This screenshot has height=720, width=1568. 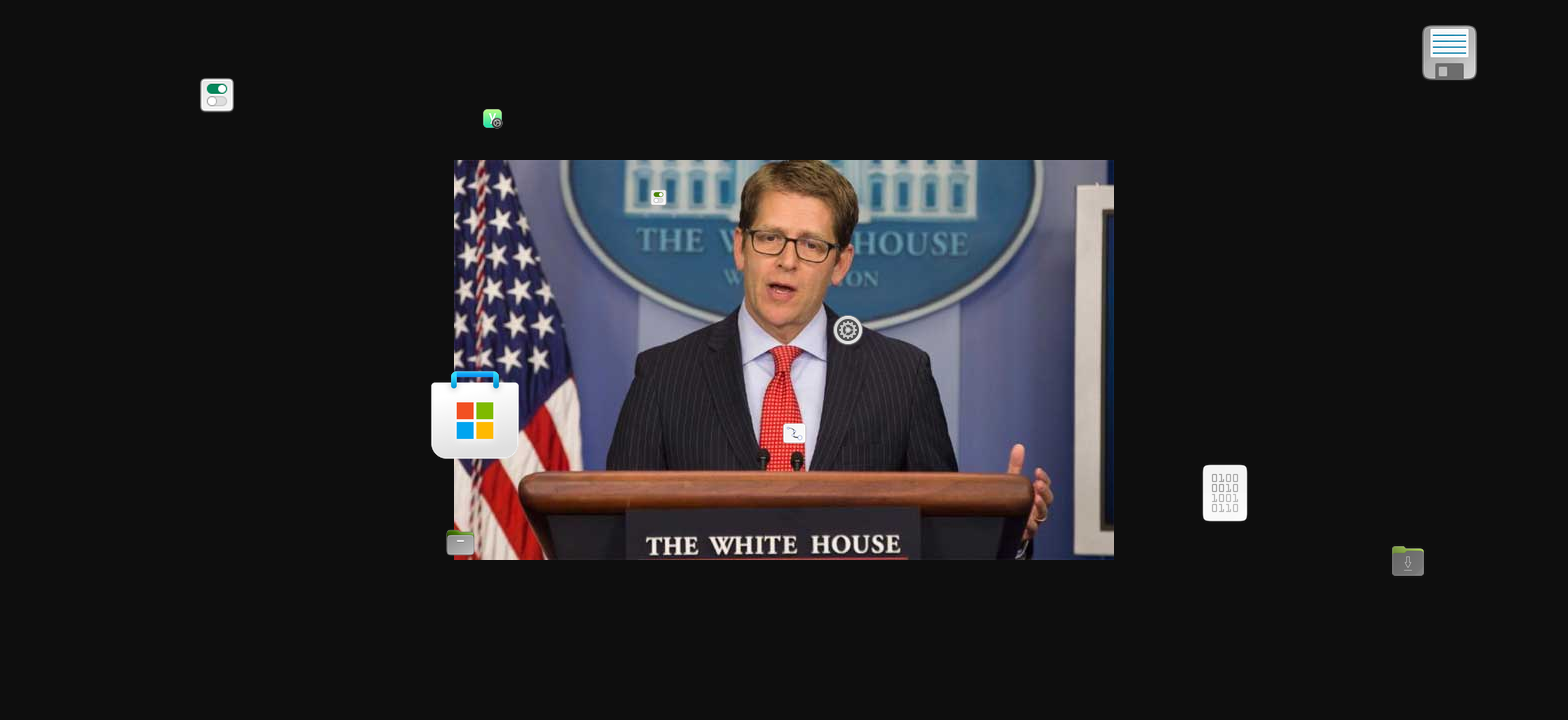 I want to click on open a karbon vector graphics file, so click(x=794, y=432).